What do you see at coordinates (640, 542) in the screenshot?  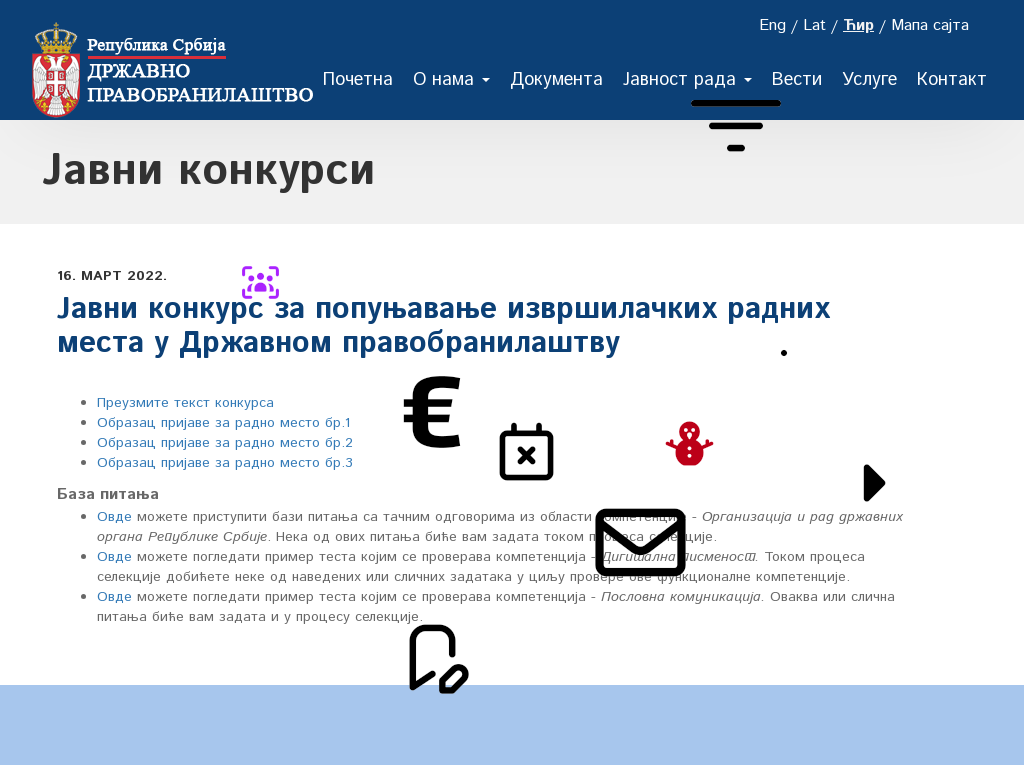 I see `open your inbox or email messages` at bounding box center [640, 542].